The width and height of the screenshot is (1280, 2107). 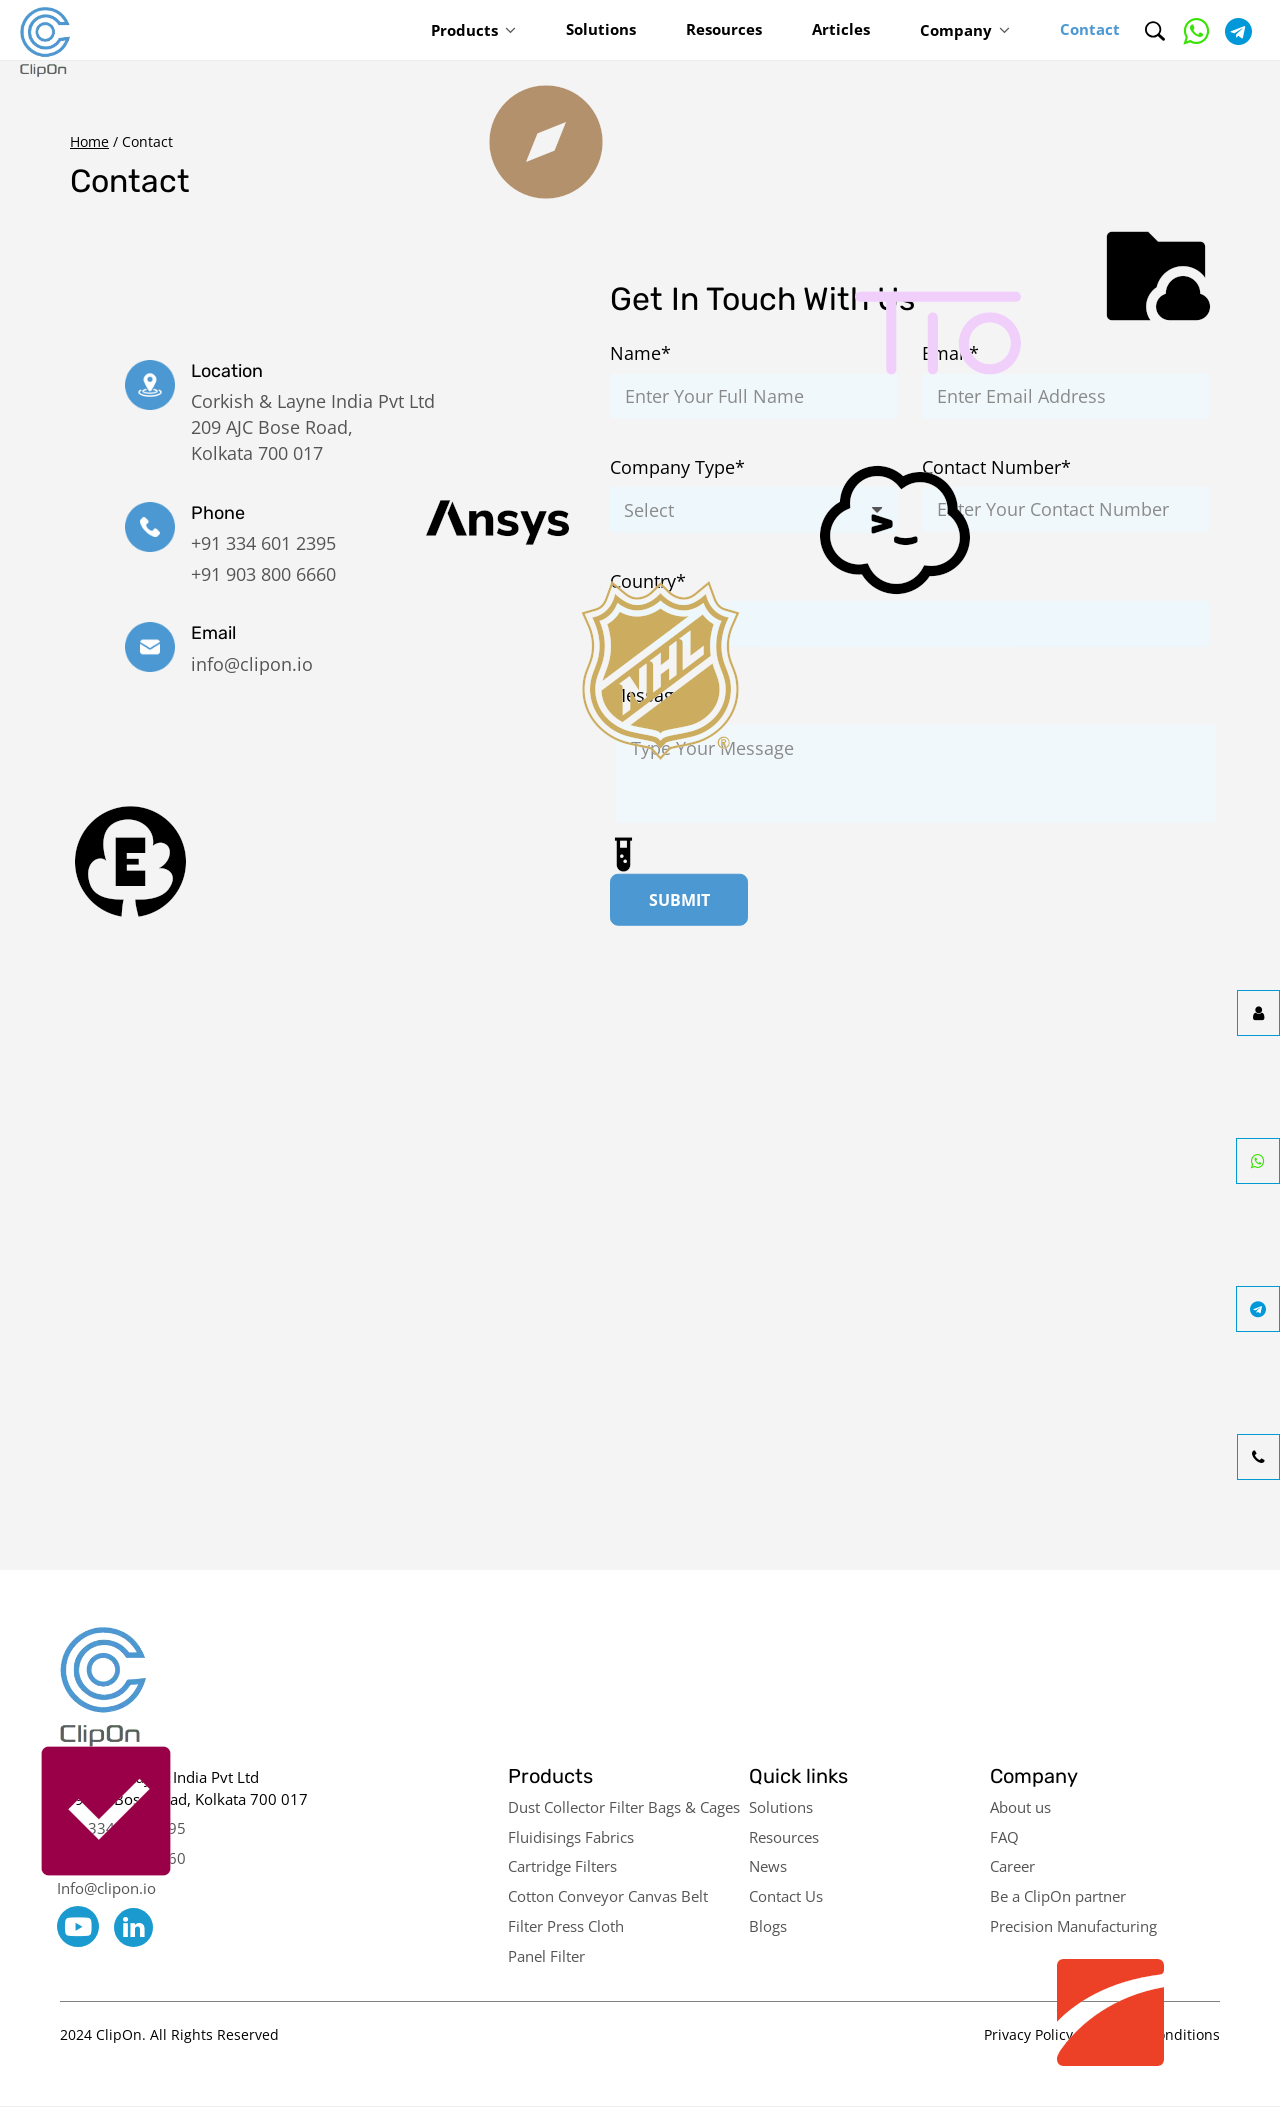 I want to click on open termius ssh client, so click(x=895, y=530).